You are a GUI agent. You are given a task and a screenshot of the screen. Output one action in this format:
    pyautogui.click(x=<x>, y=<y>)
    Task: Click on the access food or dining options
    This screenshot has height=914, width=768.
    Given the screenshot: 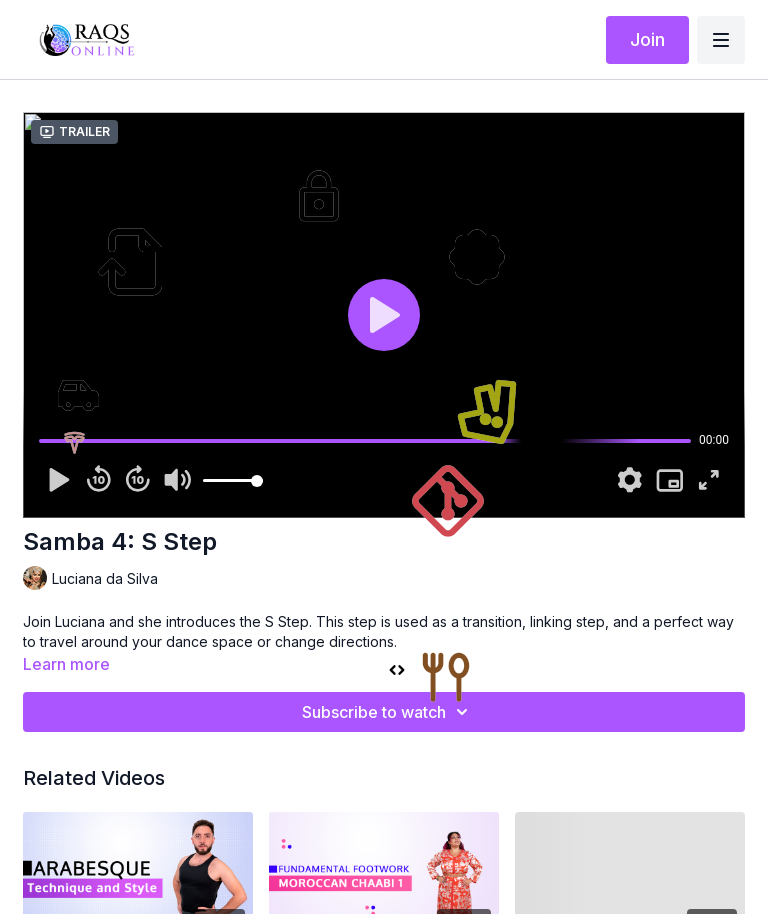 What is the action you would take?
    pyautogui.click(x=446, y=676)
    